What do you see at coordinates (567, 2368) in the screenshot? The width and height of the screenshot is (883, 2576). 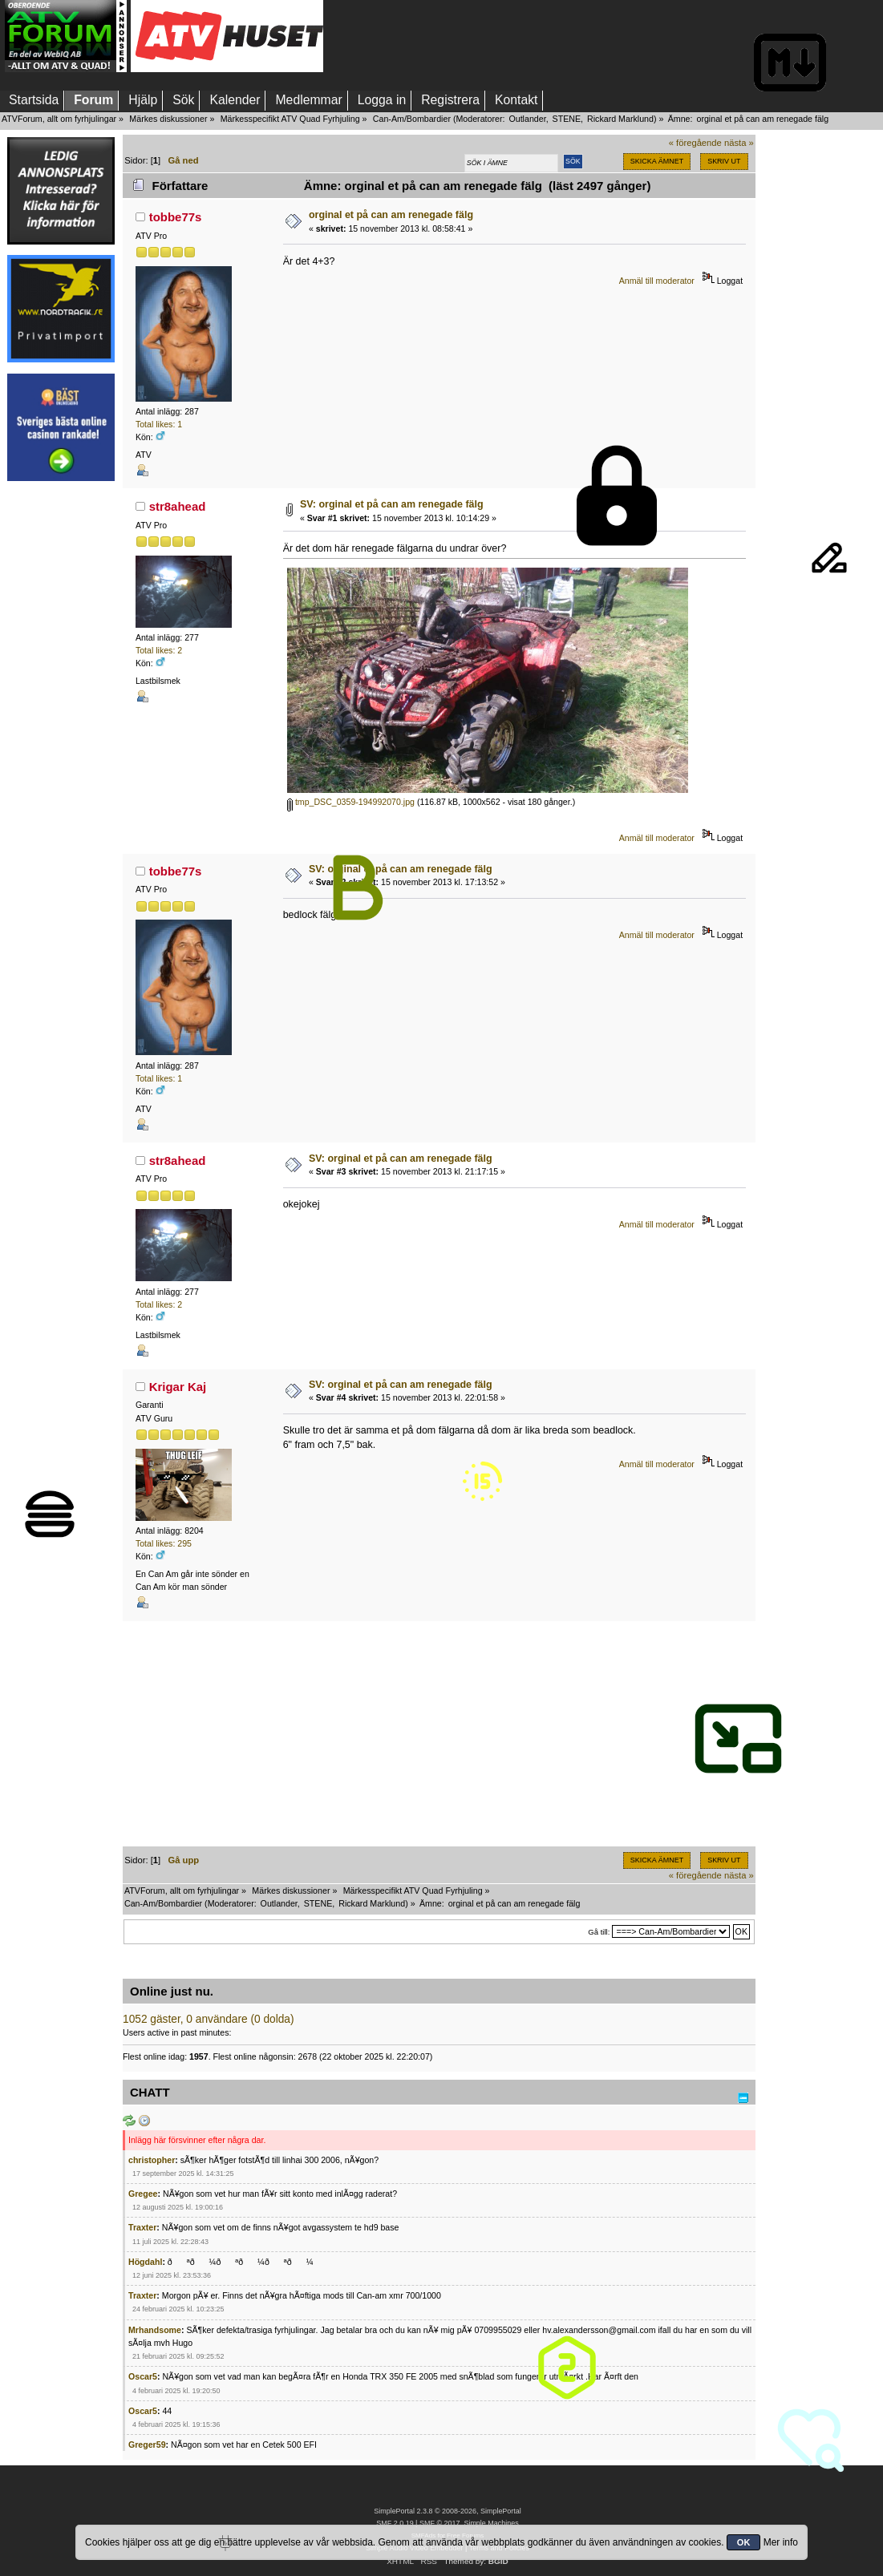 I see `step 2 in a multi-step process` at bounding box center [567, 2368].